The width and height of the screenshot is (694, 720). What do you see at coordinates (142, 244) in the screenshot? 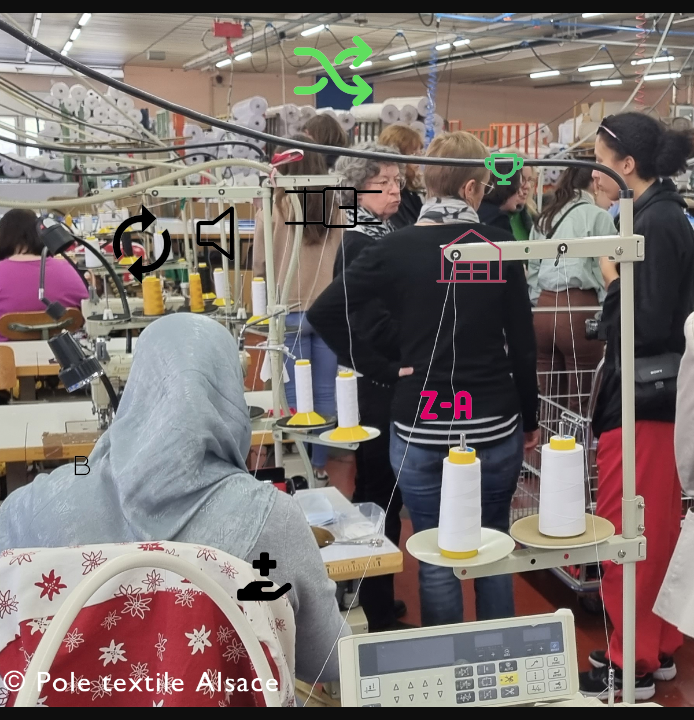
I see `refresh or reload content` at bounding box center [142, 244].